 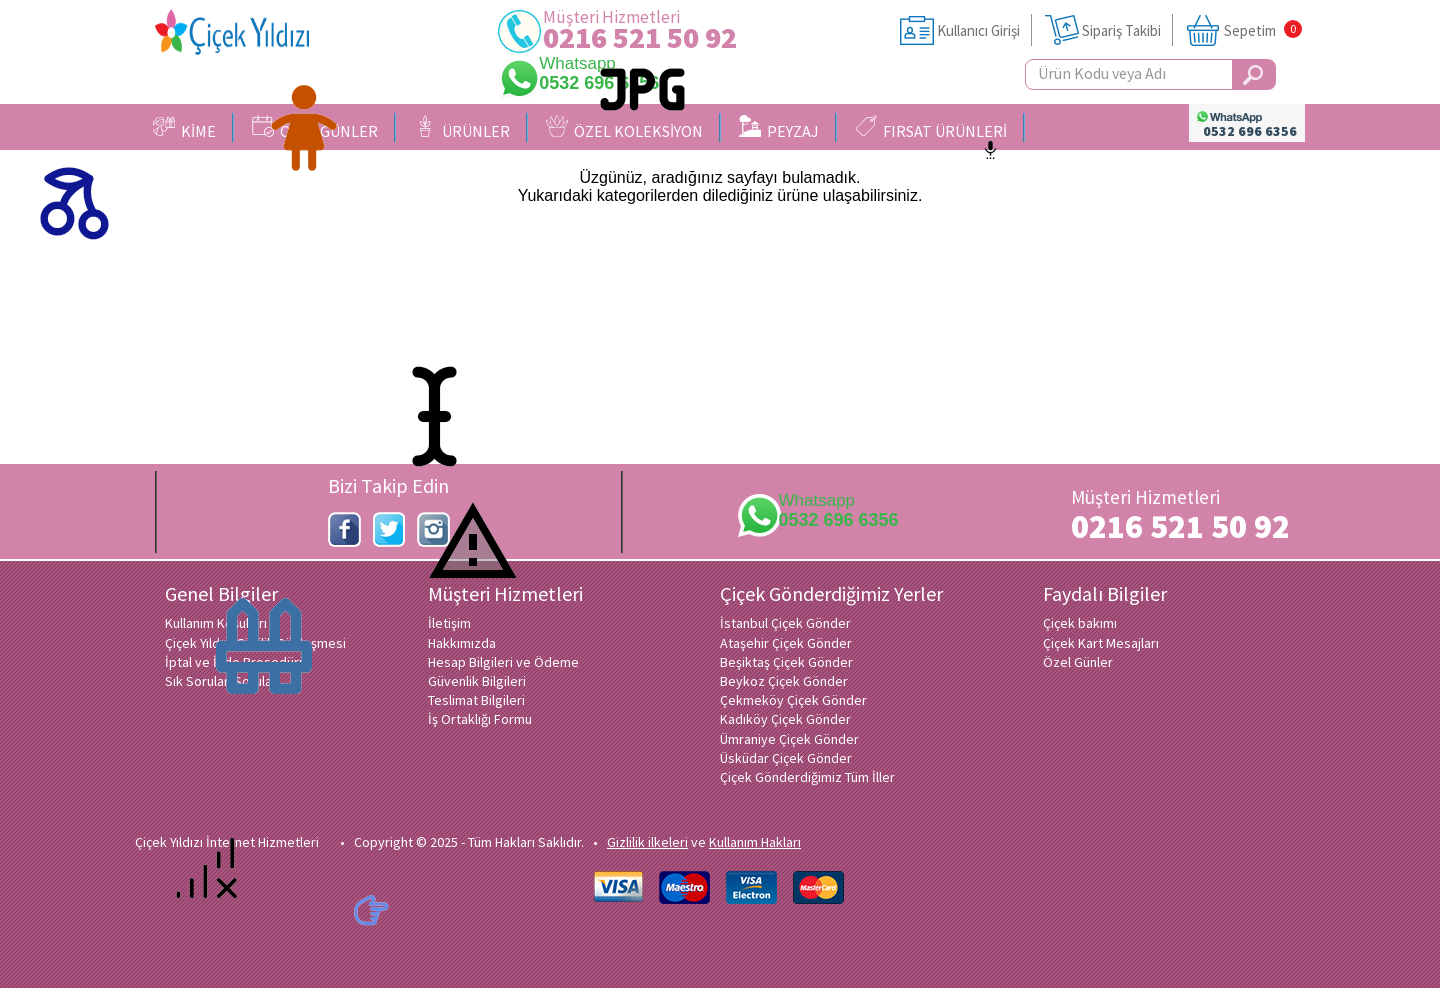 What do you see at coordinates (208, 872) in the screenshot?
I see `no cellular signal available` at bounding box center [208, 872].